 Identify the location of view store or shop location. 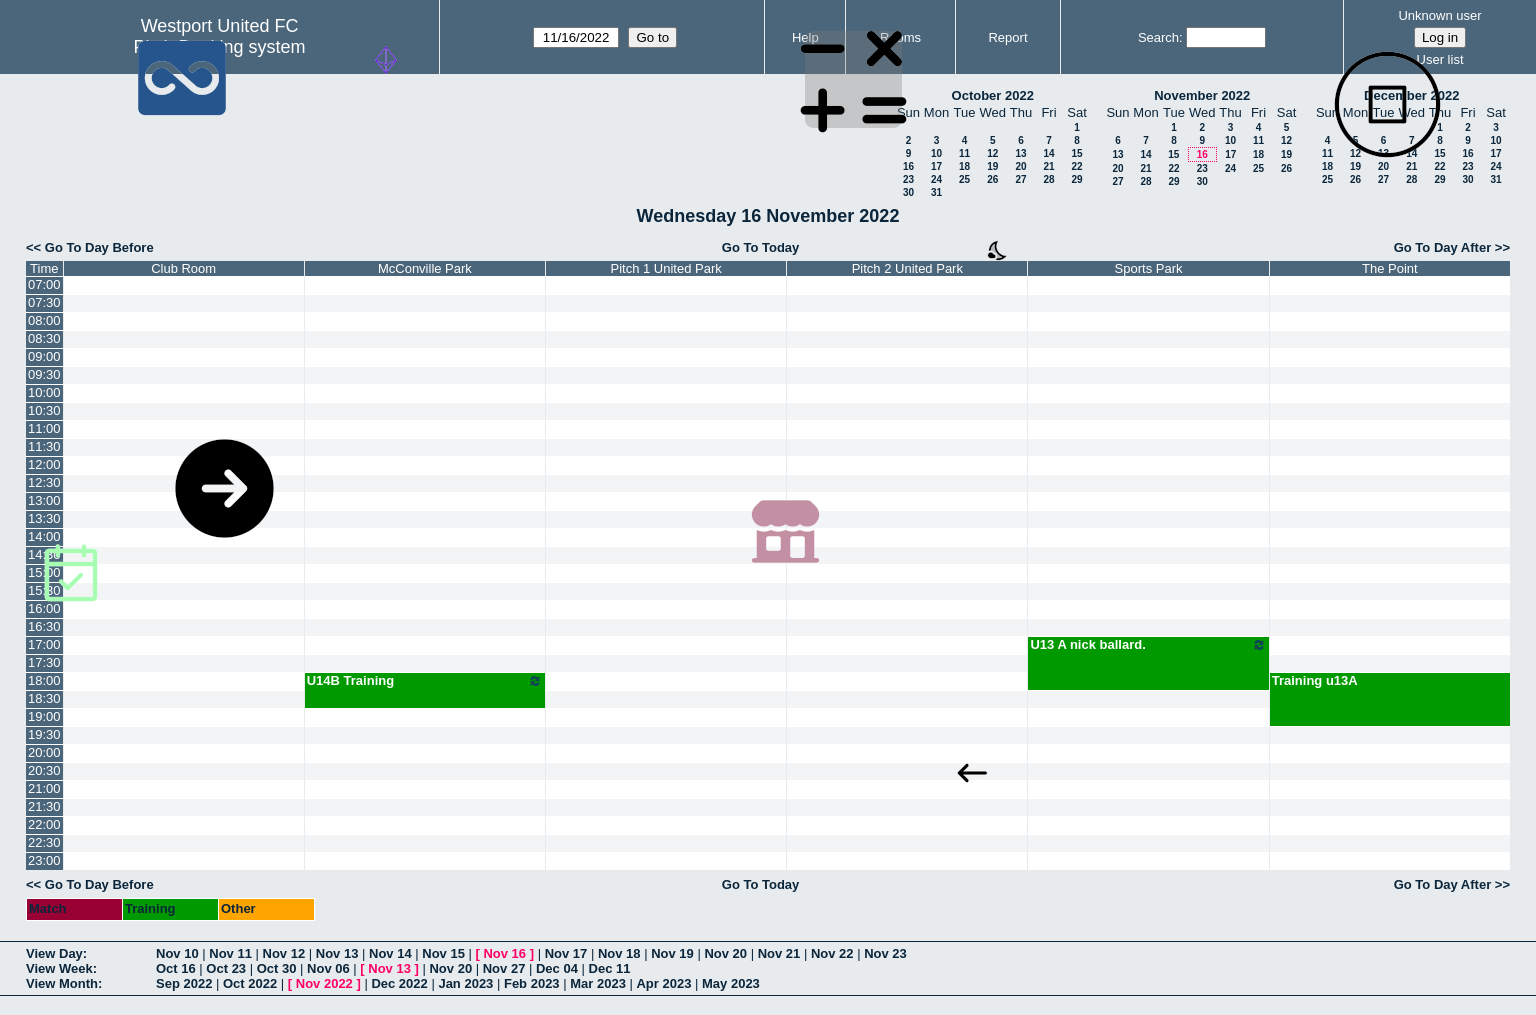
(785, 531).